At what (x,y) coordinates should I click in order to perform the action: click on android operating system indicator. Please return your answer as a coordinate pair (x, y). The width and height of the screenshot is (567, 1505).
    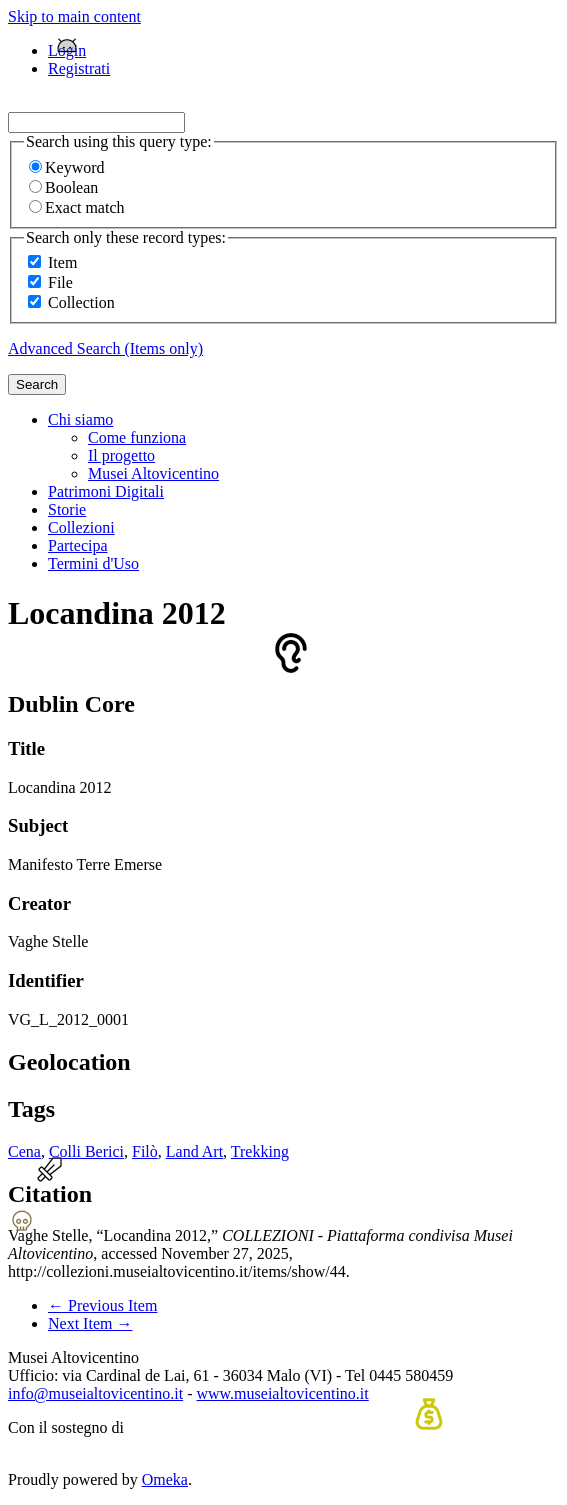
    Looking at the image, I should click on (67, 46).